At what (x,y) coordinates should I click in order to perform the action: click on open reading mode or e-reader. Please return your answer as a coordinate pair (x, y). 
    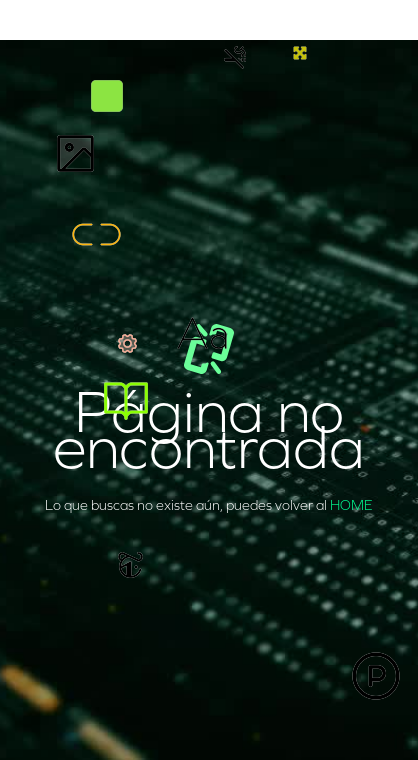
    Looking at the image, I should click on (126, 398).